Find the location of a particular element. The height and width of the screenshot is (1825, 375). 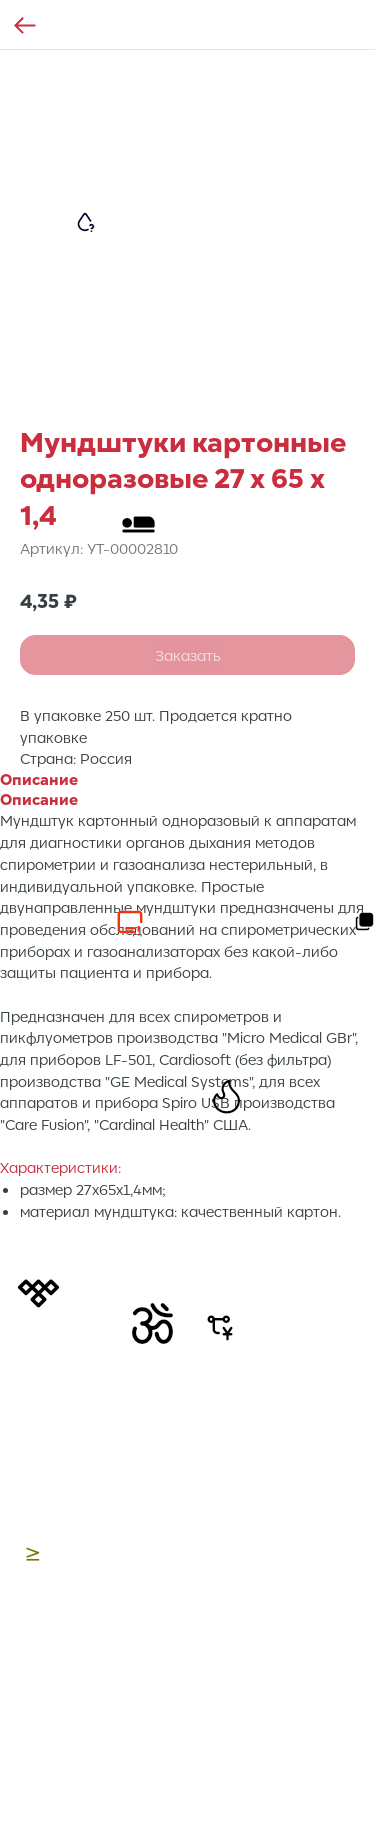

view multiple items or collections is located at coordinates (364, 921).